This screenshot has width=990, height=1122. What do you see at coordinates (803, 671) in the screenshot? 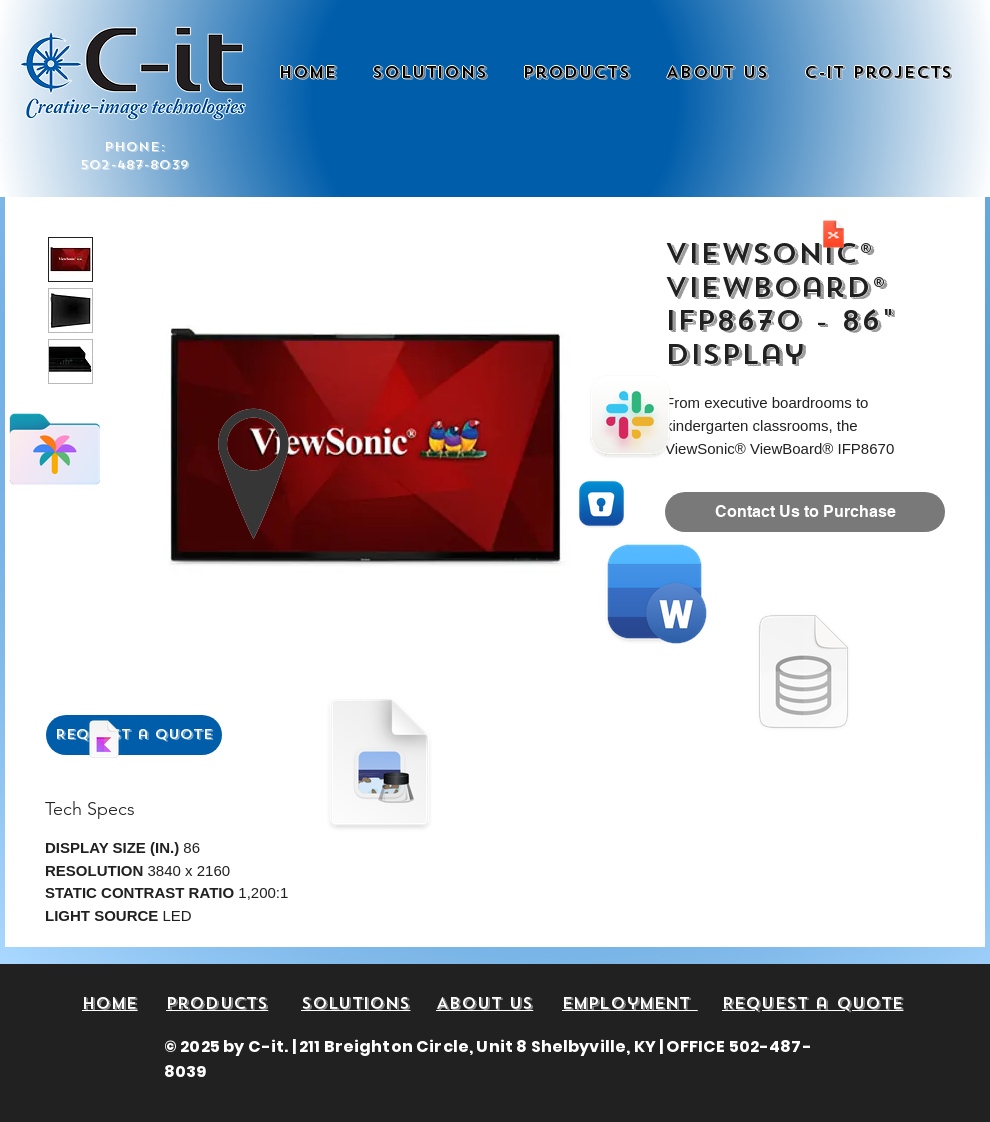
I see `sqlite3 database file` at bounding box center [803, 671].